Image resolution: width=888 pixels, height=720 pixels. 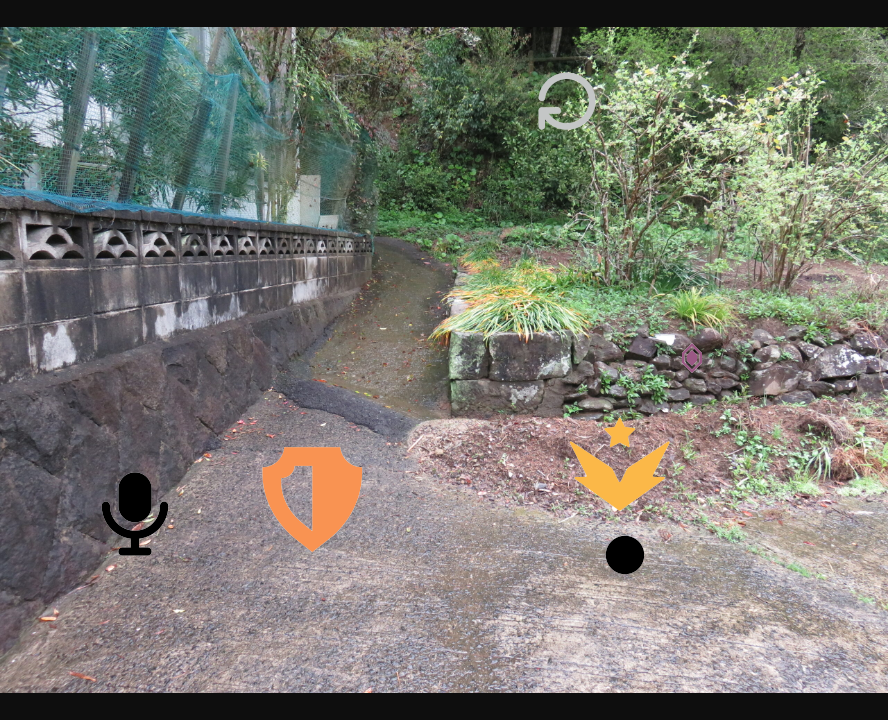 I want to click on discord moderator programs alumni badge, so click(x=312, y=499).